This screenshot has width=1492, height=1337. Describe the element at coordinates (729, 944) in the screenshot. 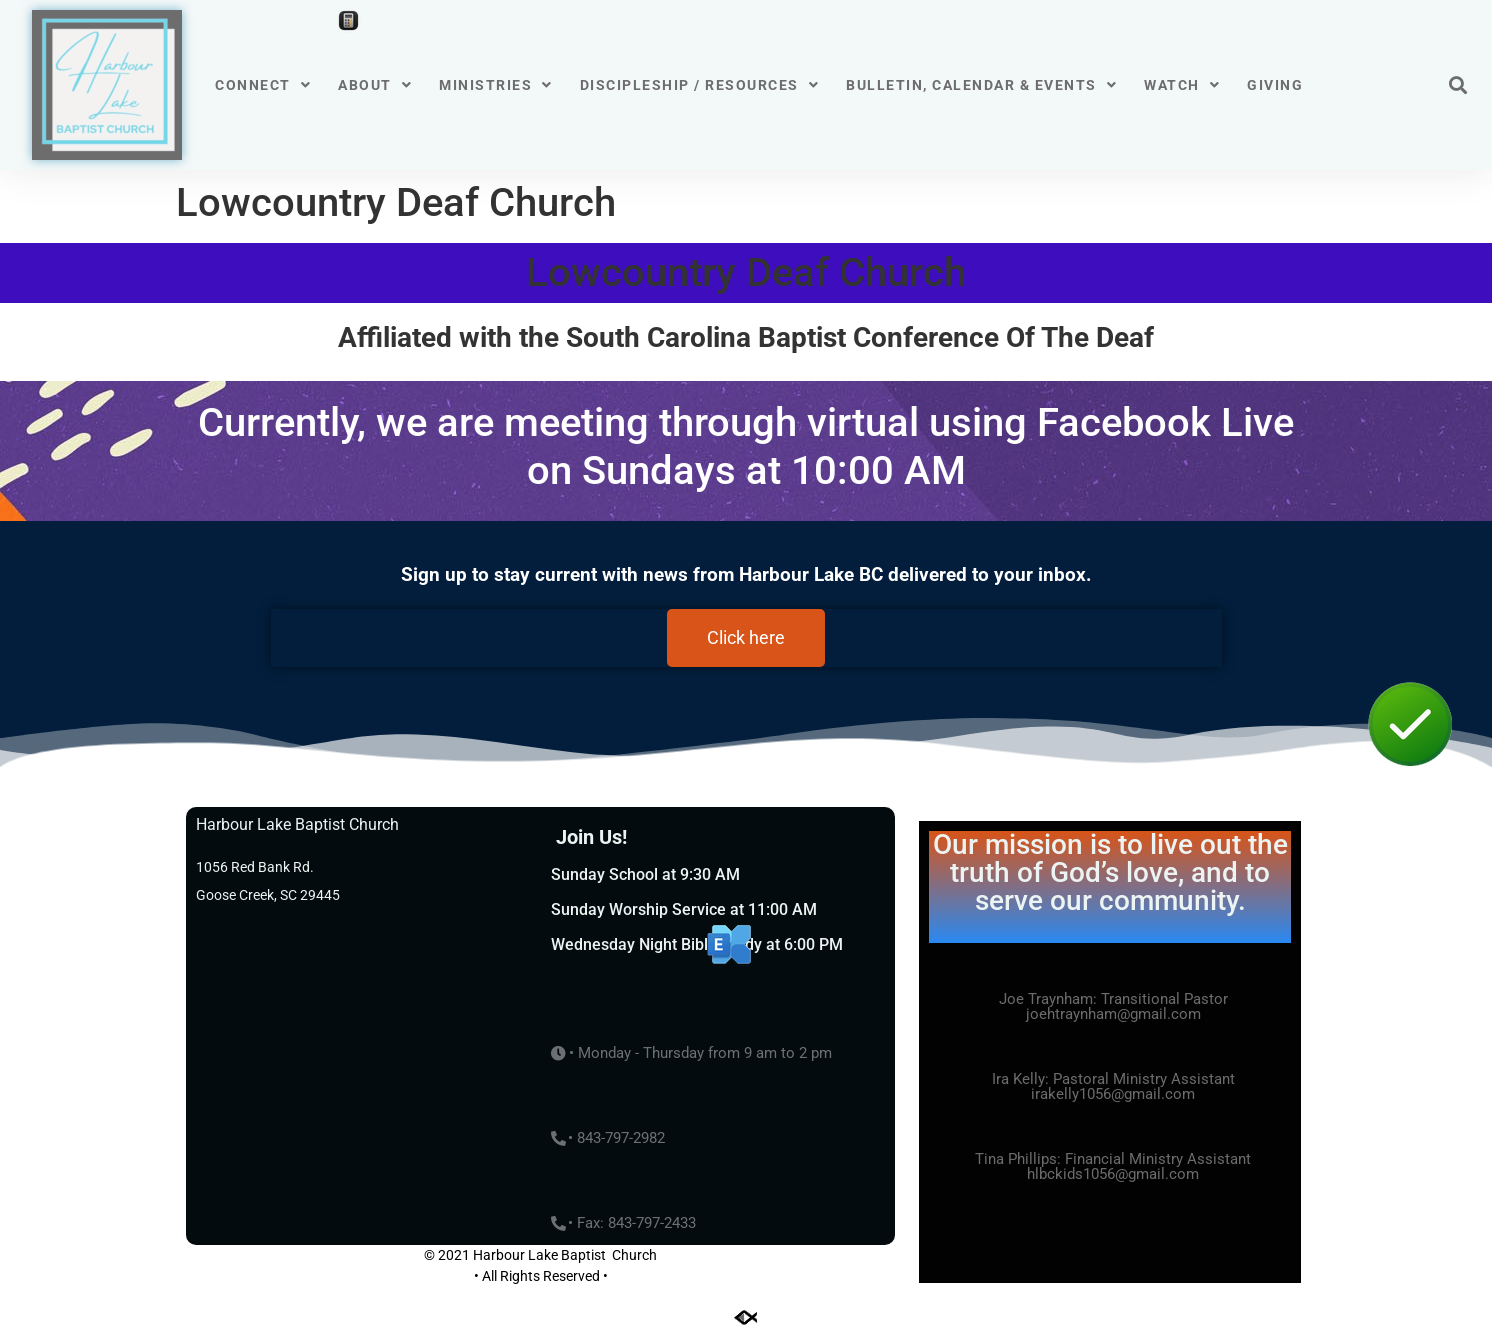

I see `open Microsoft Exchange app` at that location.